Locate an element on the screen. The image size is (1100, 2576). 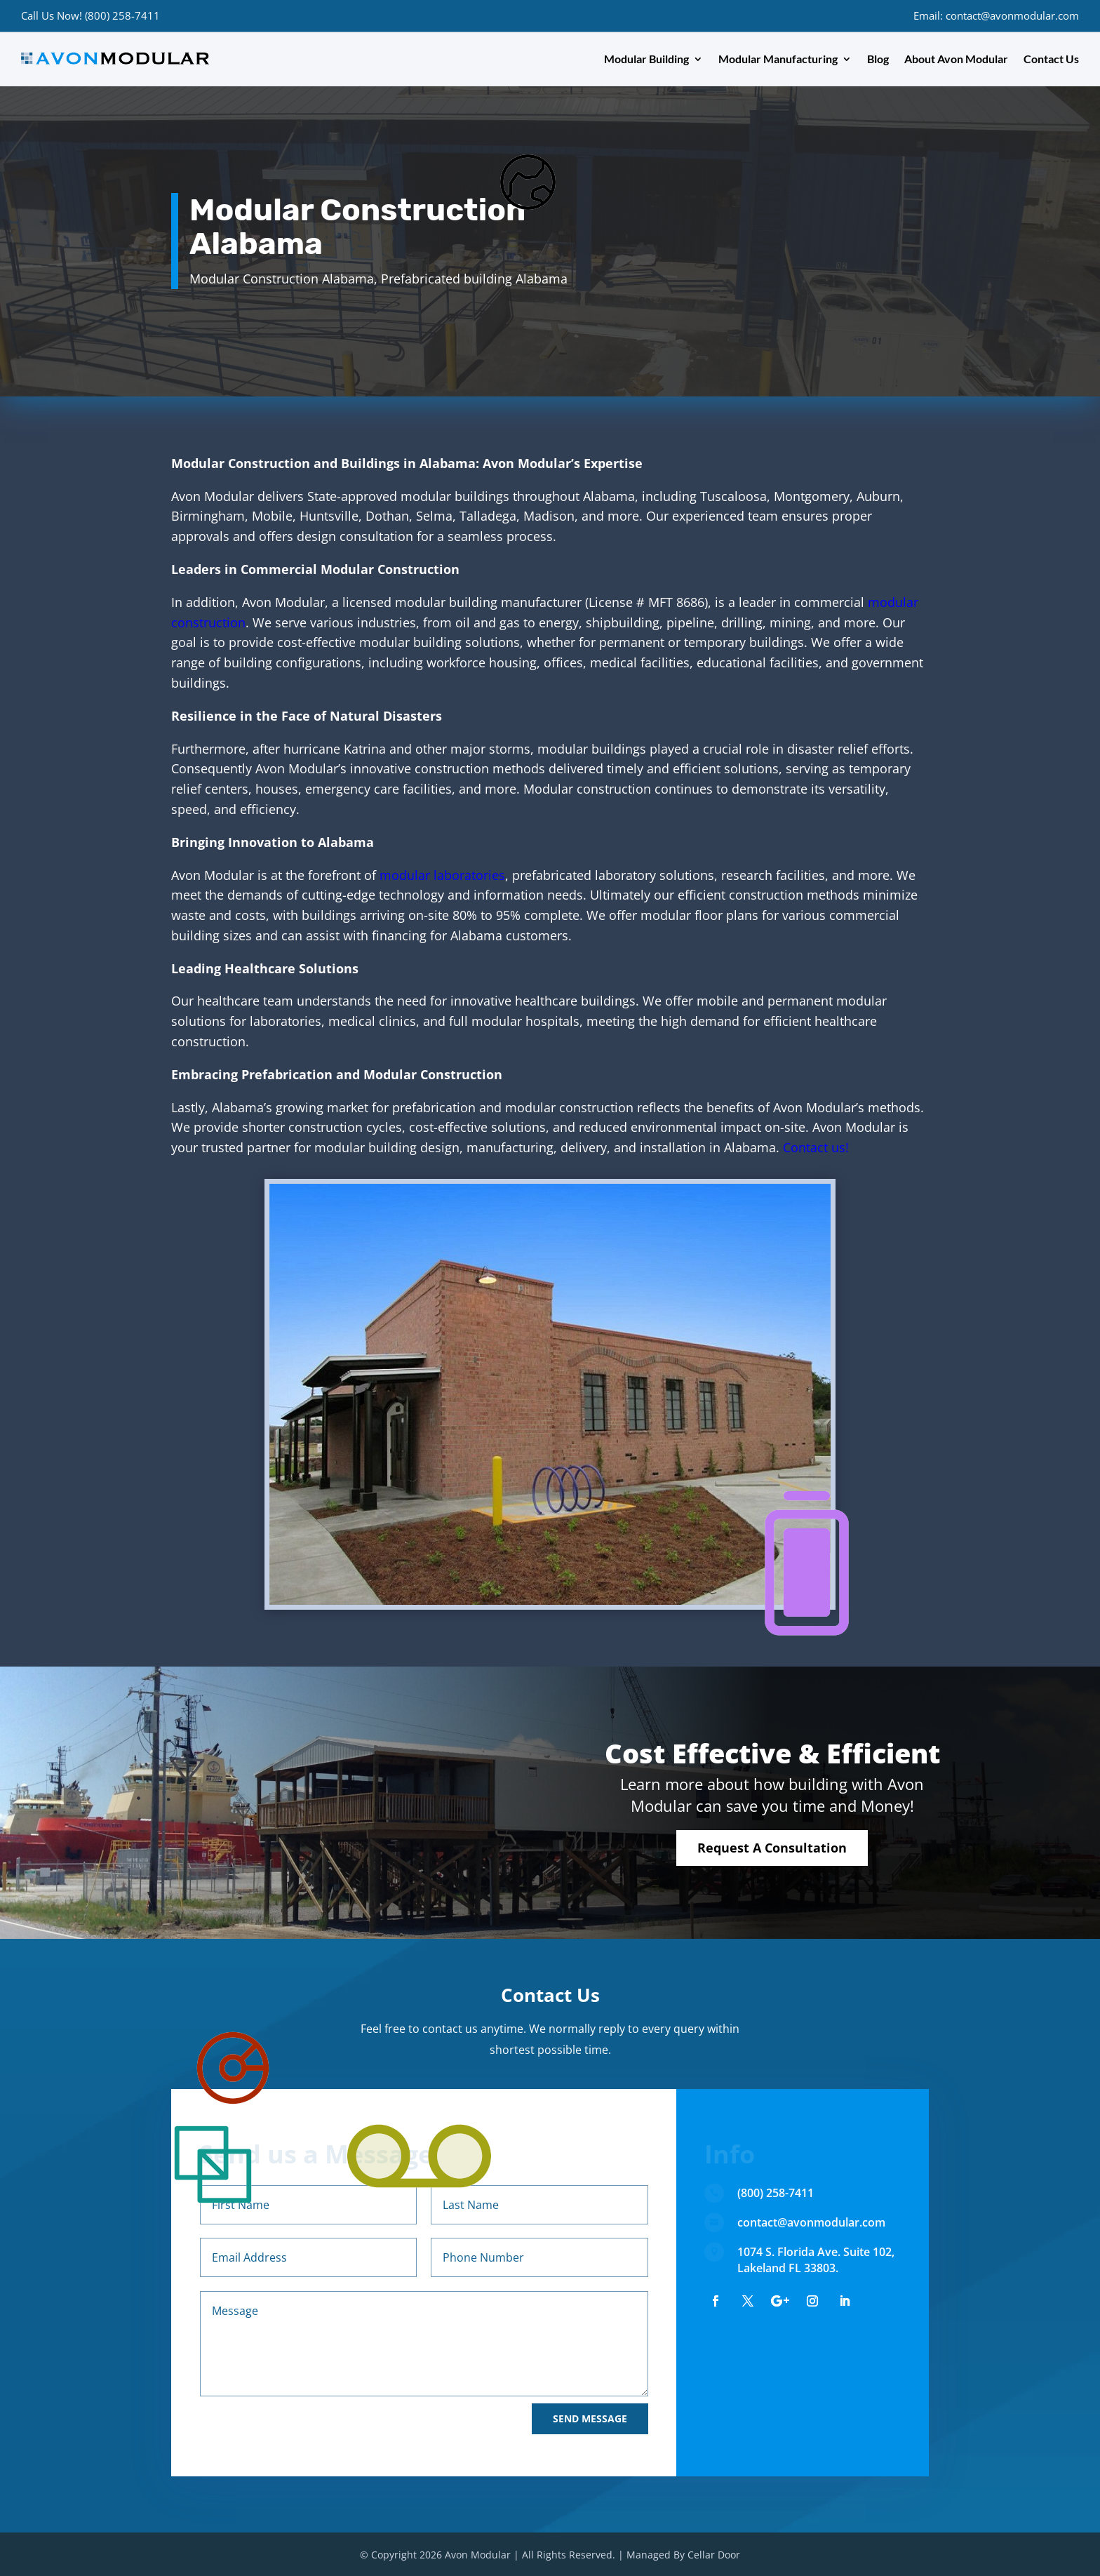
indicates battery is fully charged is located at coordinates (807, 1566).